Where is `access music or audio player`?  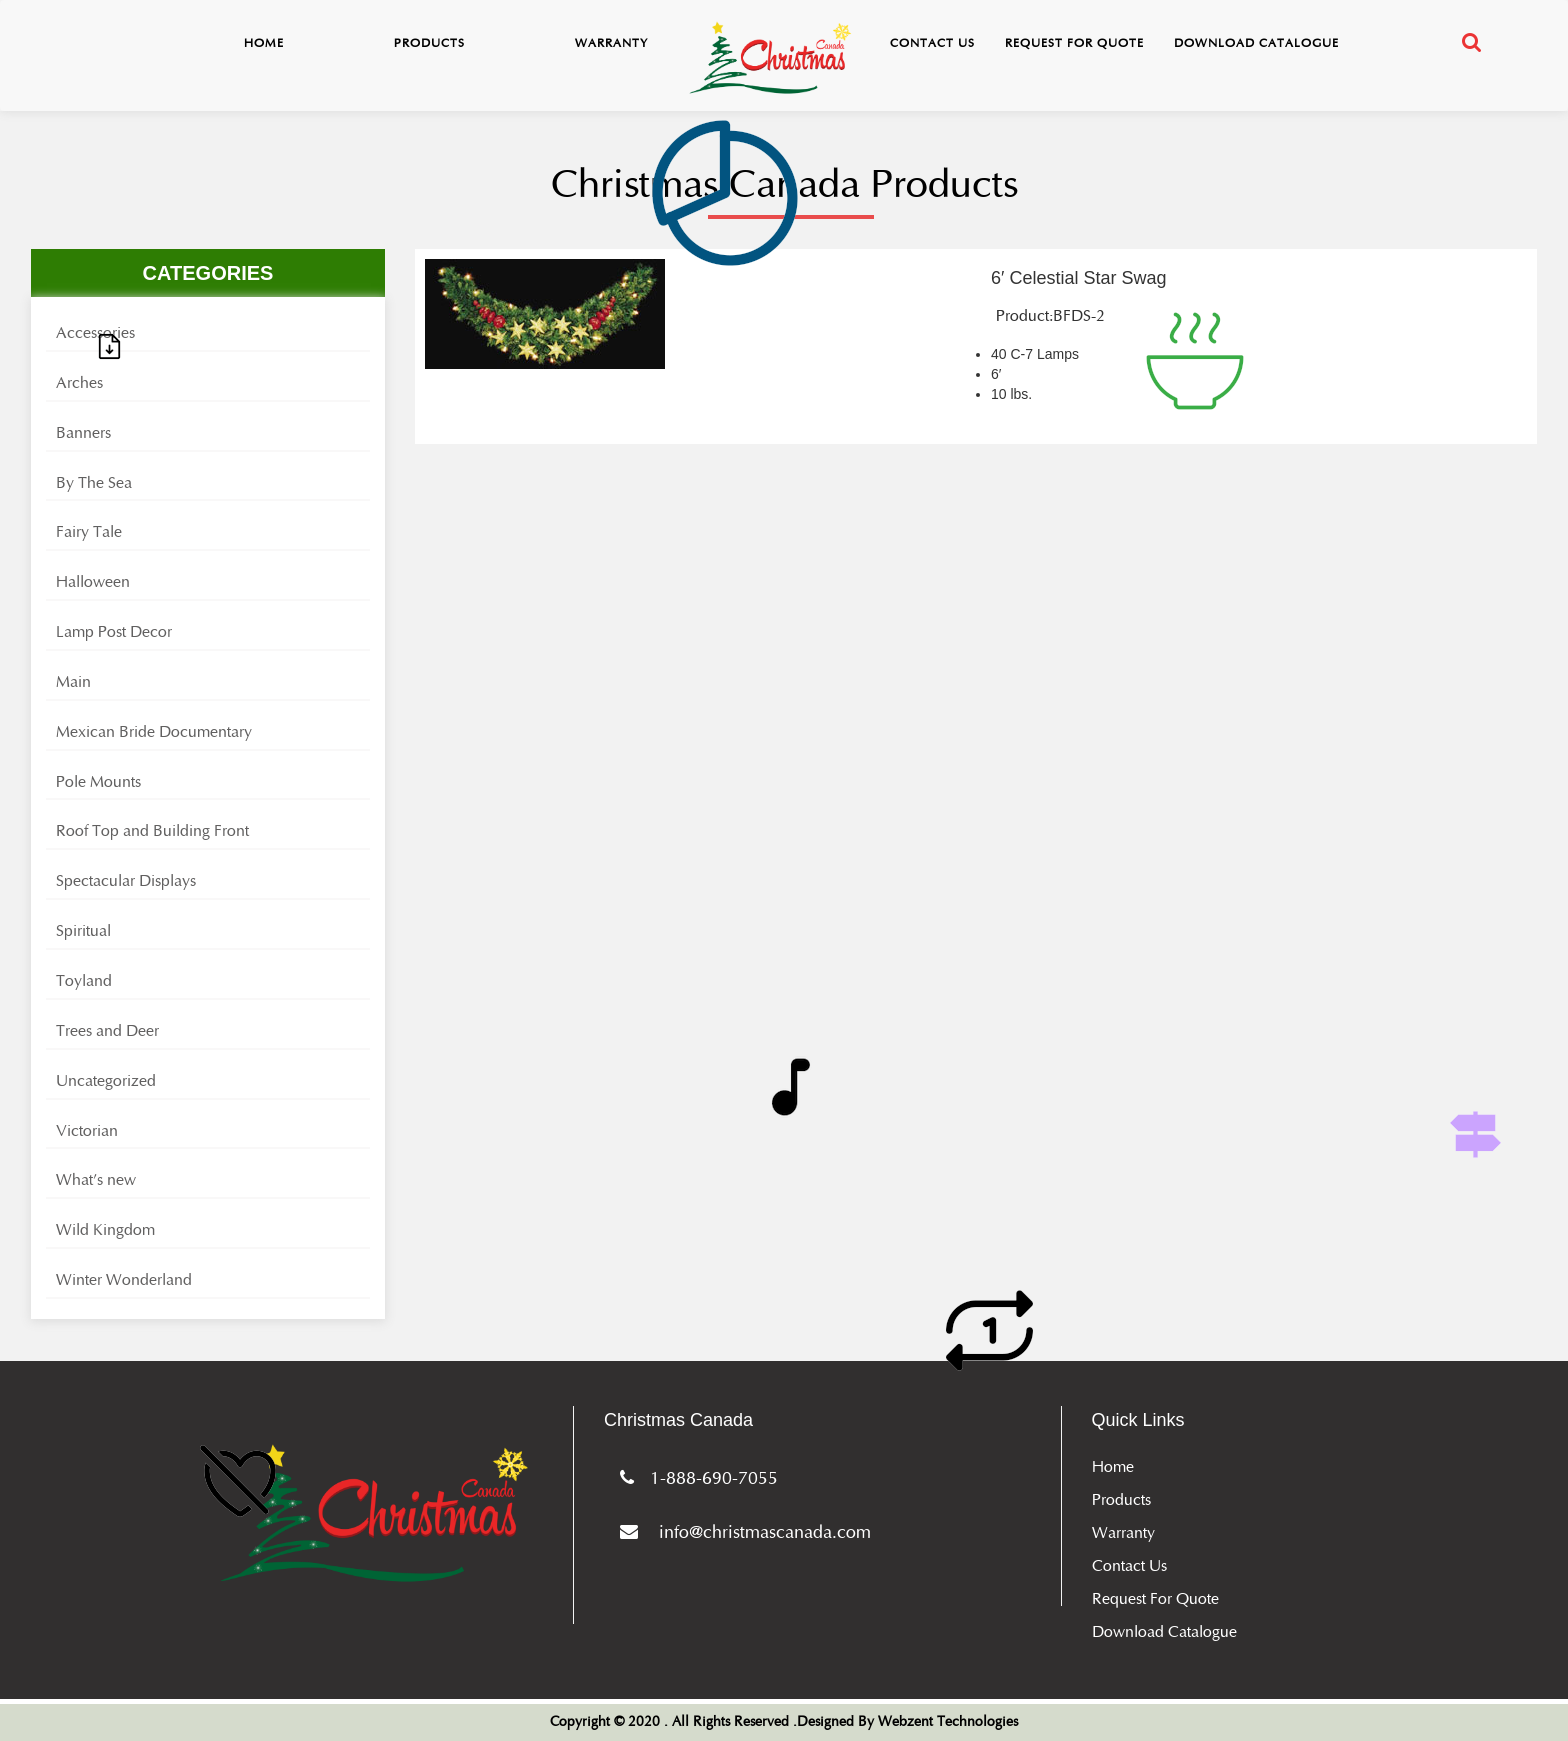
access music or audio player is located at coordinates (791, 1087).